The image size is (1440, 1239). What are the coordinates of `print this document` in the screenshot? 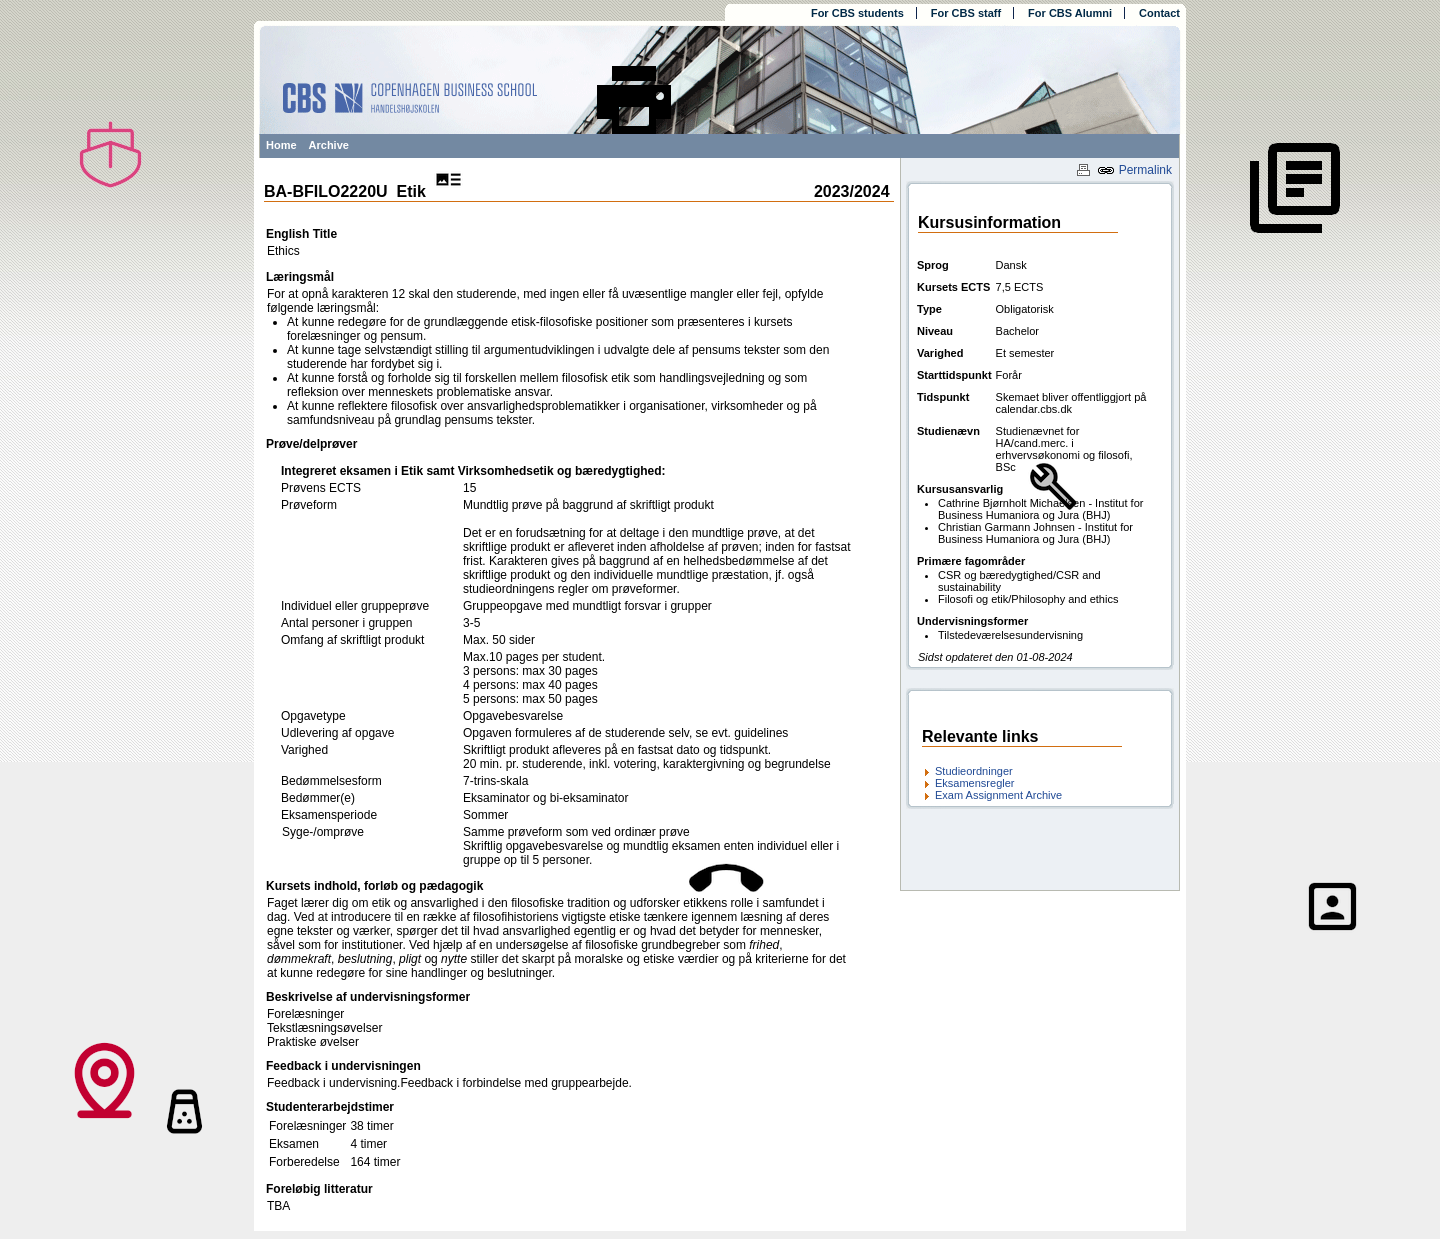 It's located at (634, 100).